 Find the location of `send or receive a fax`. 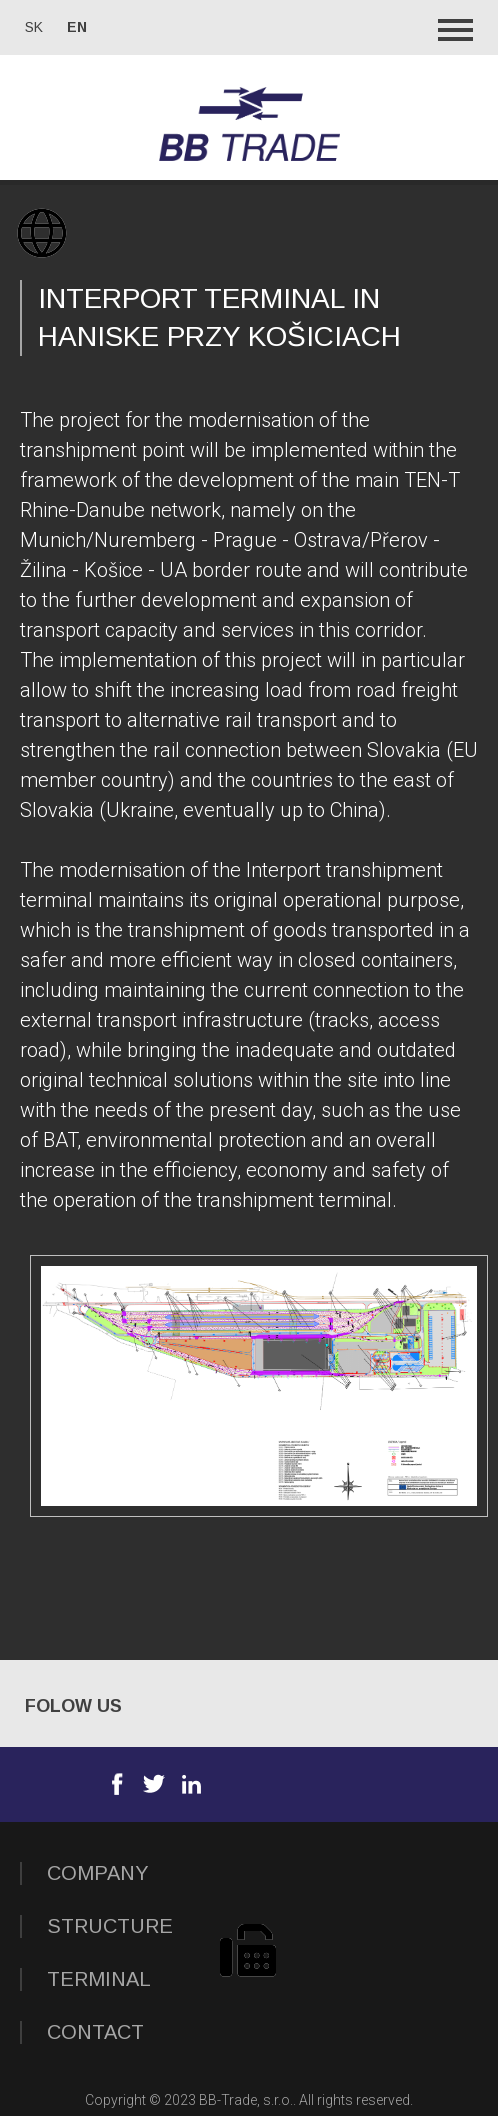

send or receive a fax is located at coordinates (248, 1952).